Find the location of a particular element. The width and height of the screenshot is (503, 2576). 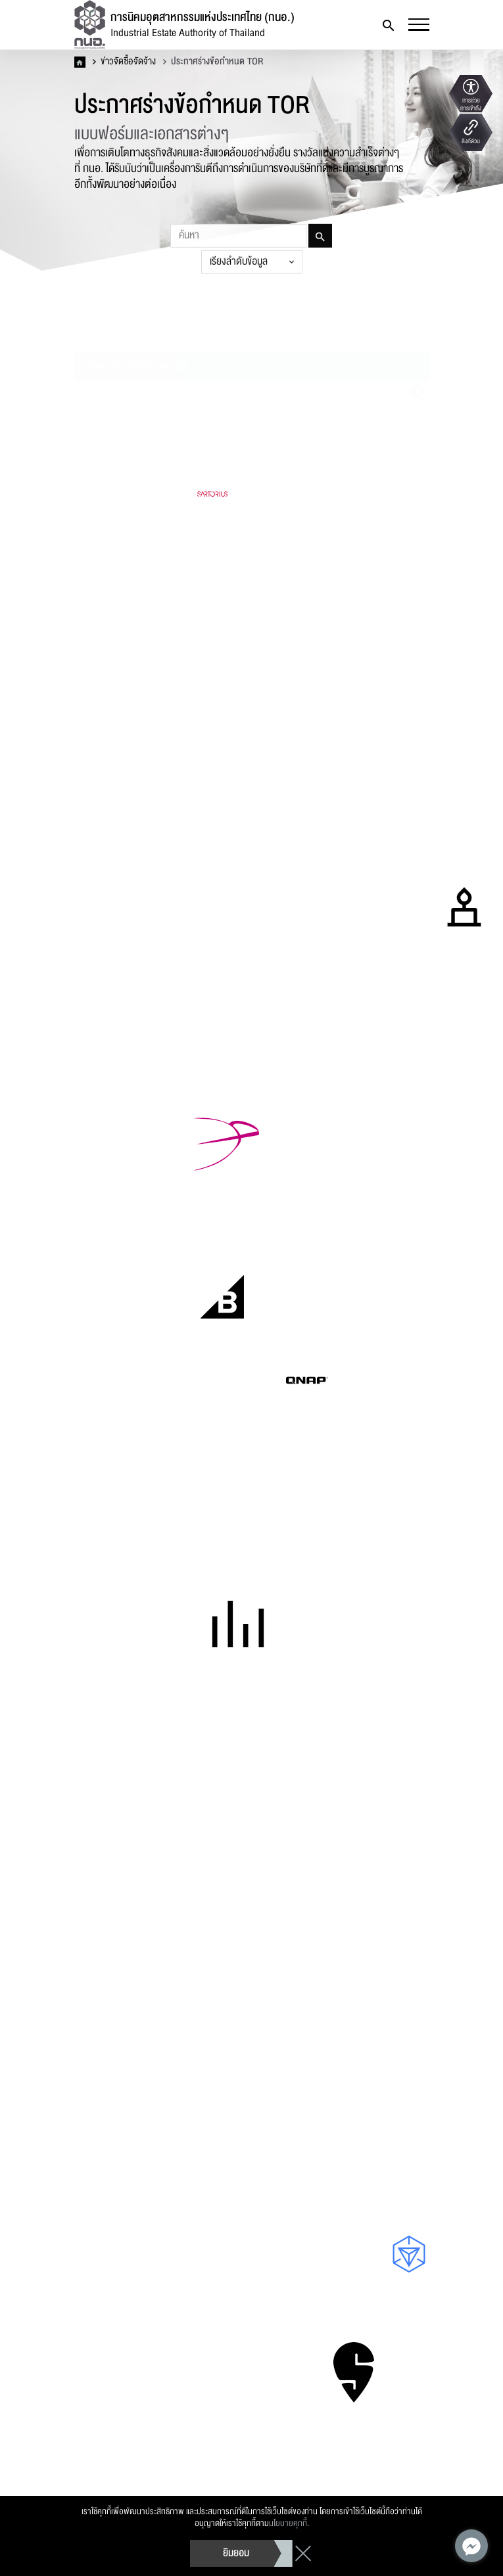

open the Swiggy food delivery app is located at coordinates (354, 2372).